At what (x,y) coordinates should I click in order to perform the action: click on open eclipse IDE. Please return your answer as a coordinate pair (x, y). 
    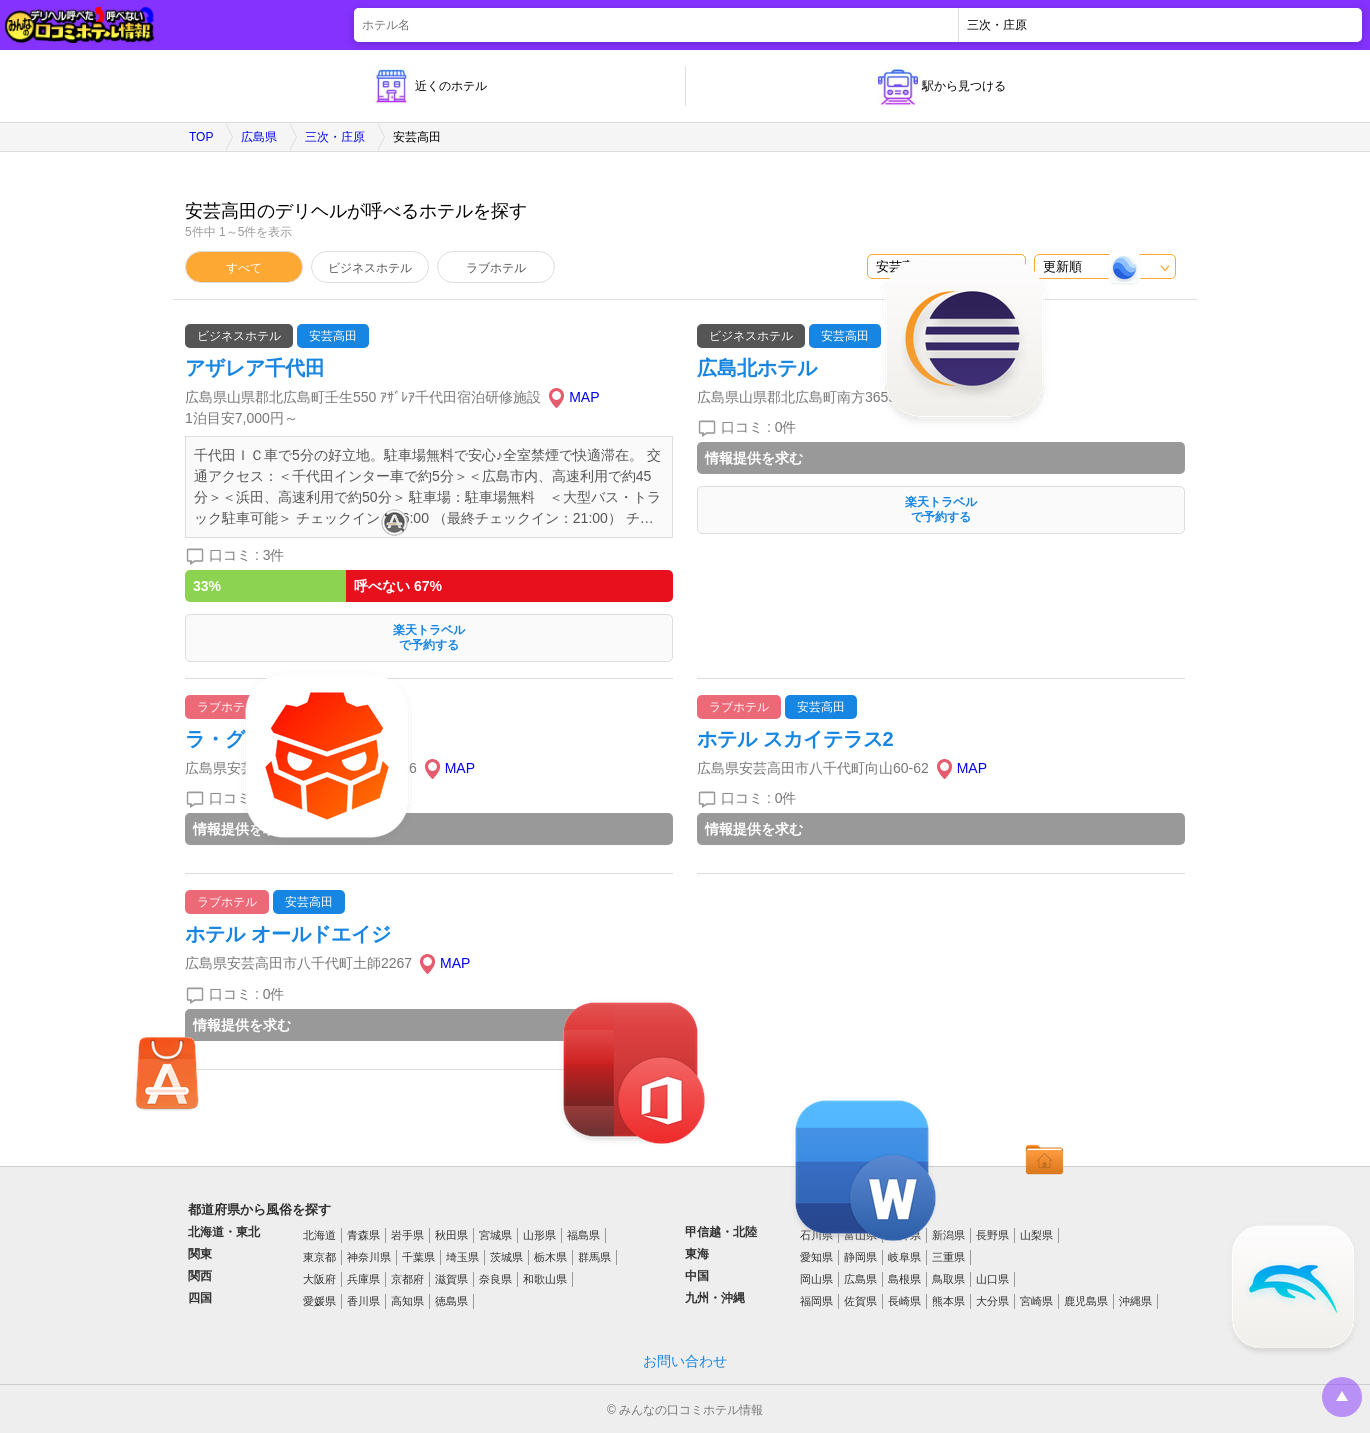
    Looking at the image, I should click on (964, 338).